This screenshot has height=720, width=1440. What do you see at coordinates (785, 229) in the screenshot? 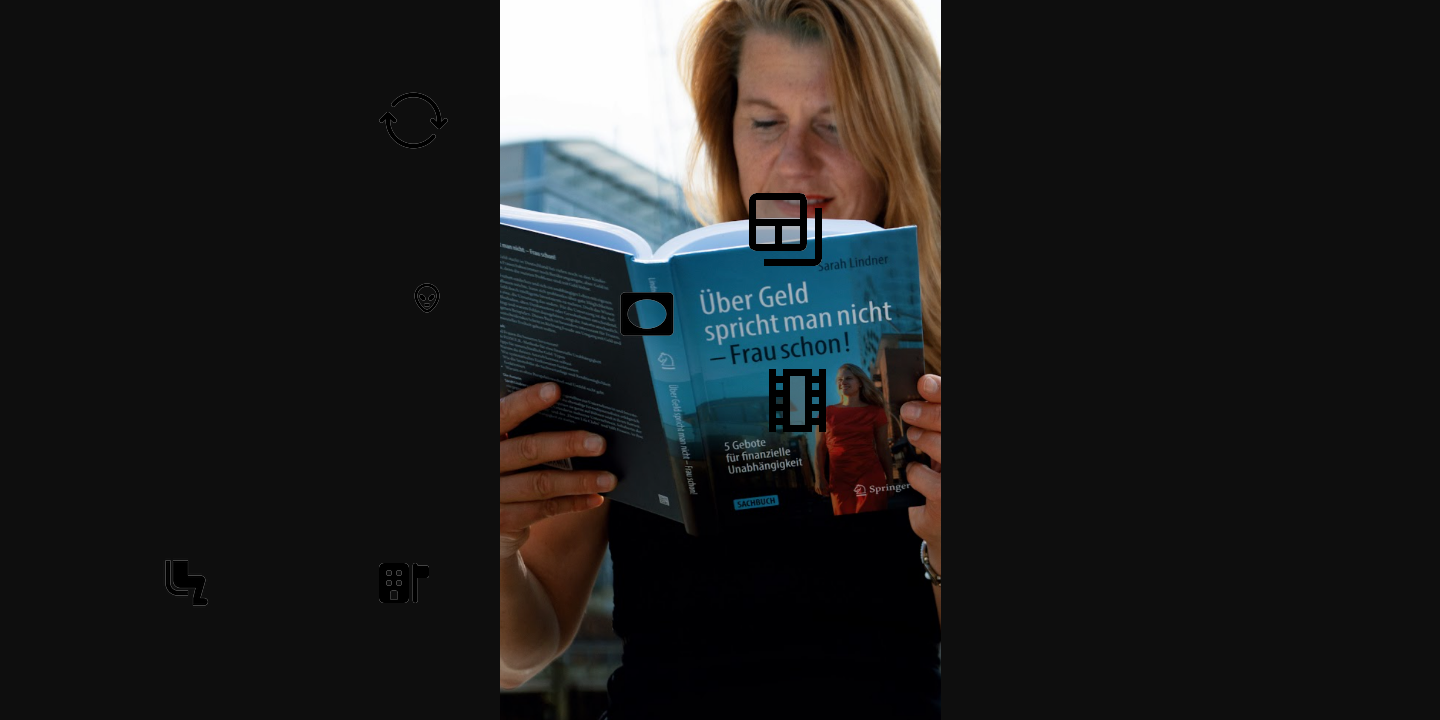
I see `create a backup copy of table data` at bounding box center [785, 229].